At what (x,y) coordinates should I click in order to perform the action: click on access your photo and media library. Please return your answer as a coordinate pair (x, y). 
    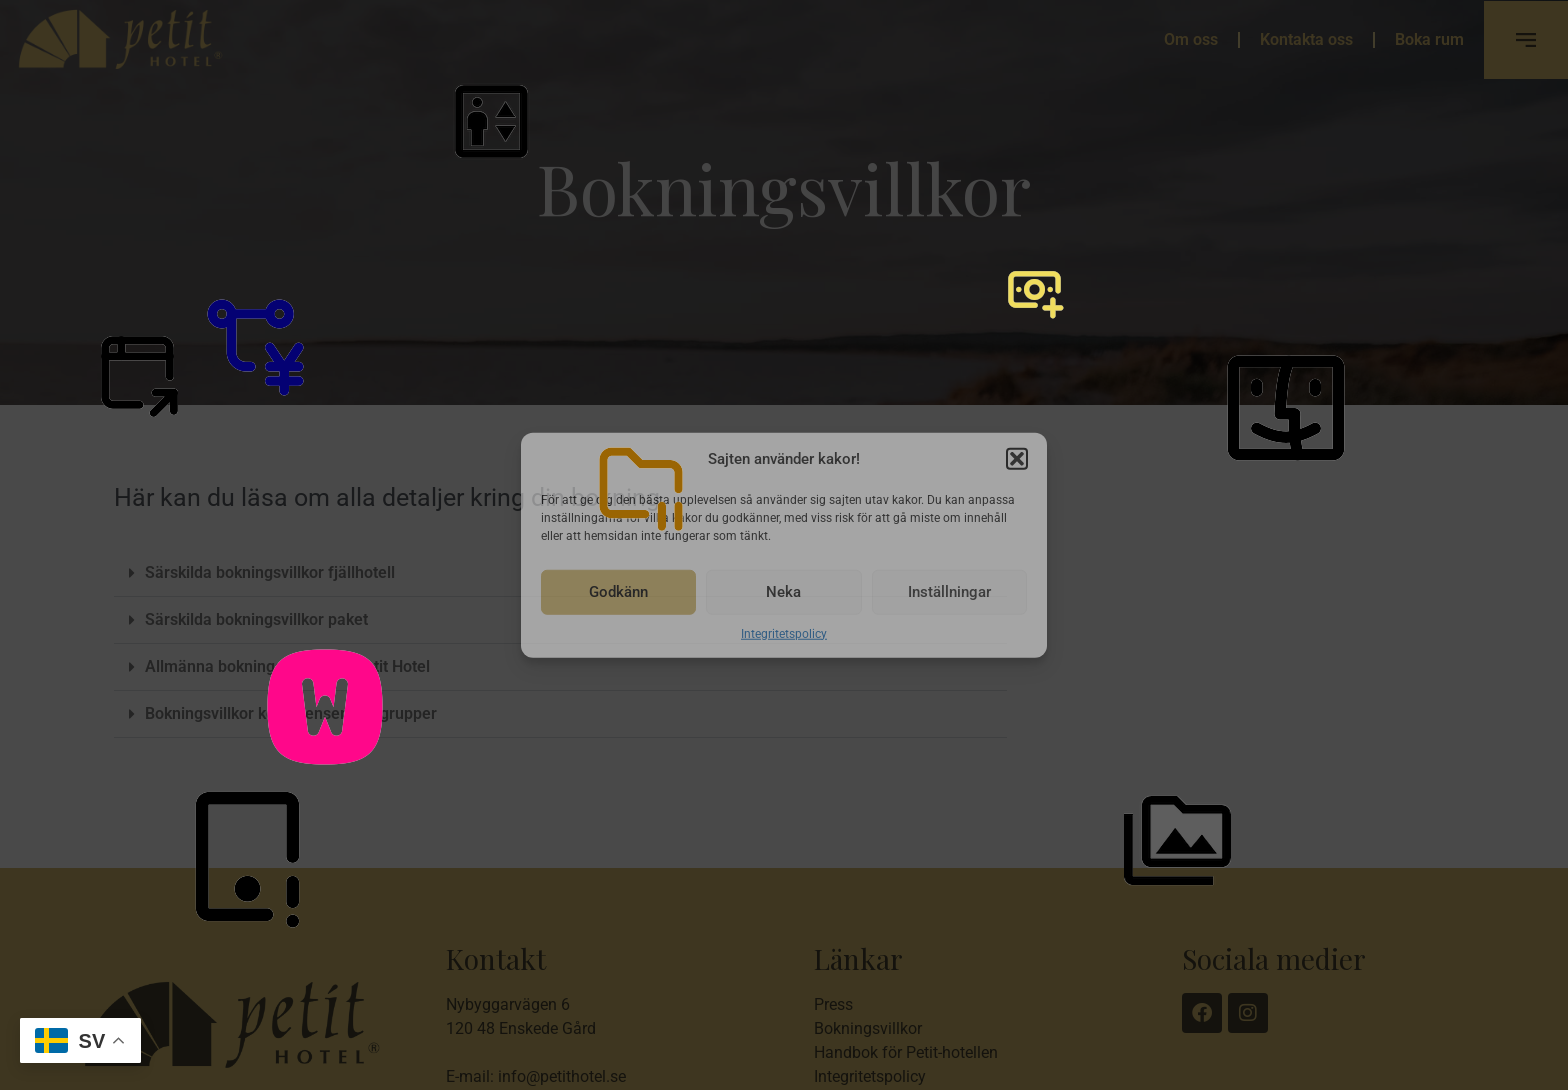
    Looking at the image, I should click on (1177, 840).